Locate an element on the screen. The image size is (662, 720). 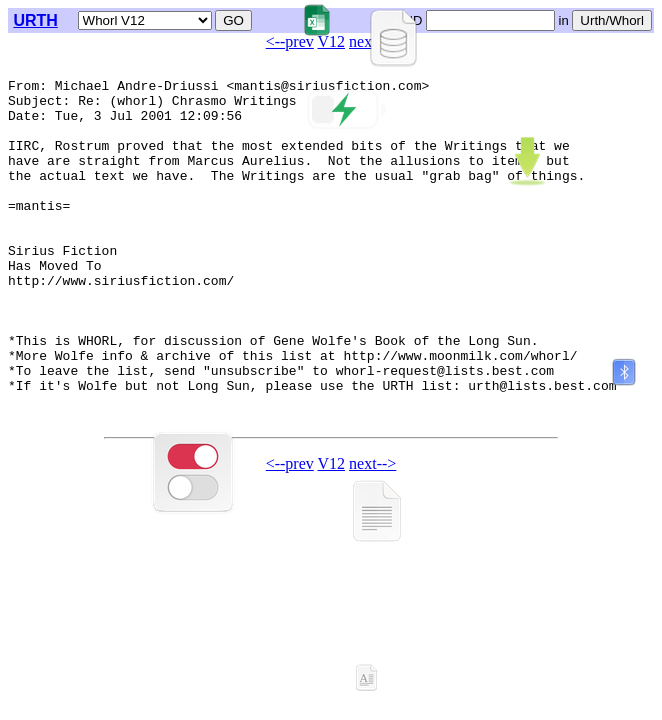
open an excel spreadsheet file is located at coordinates (317, 20).